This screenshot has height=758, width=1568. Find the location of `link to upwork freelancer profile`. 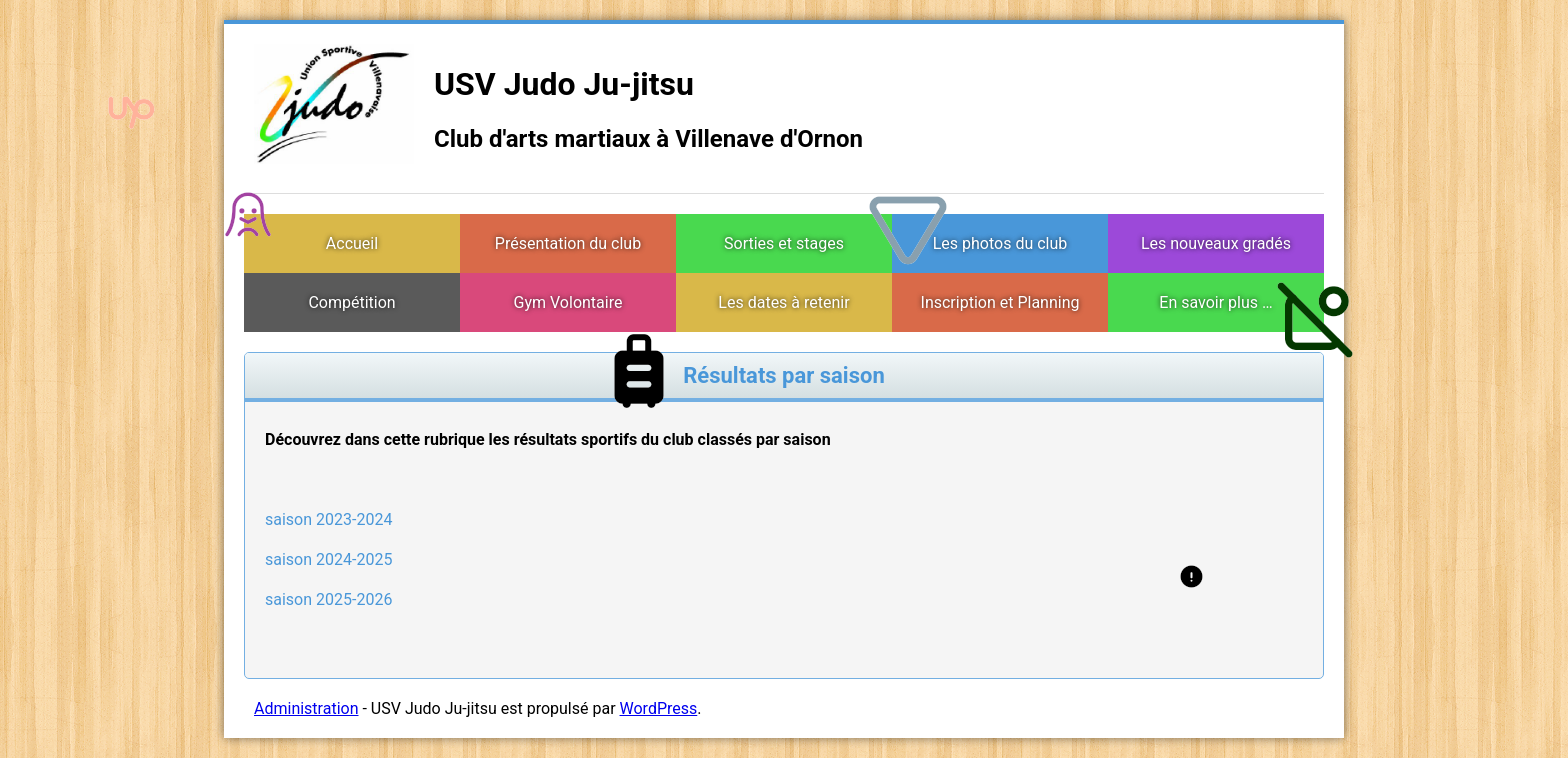

link to upwork freelancer profile is located at coordinates (131, 110).